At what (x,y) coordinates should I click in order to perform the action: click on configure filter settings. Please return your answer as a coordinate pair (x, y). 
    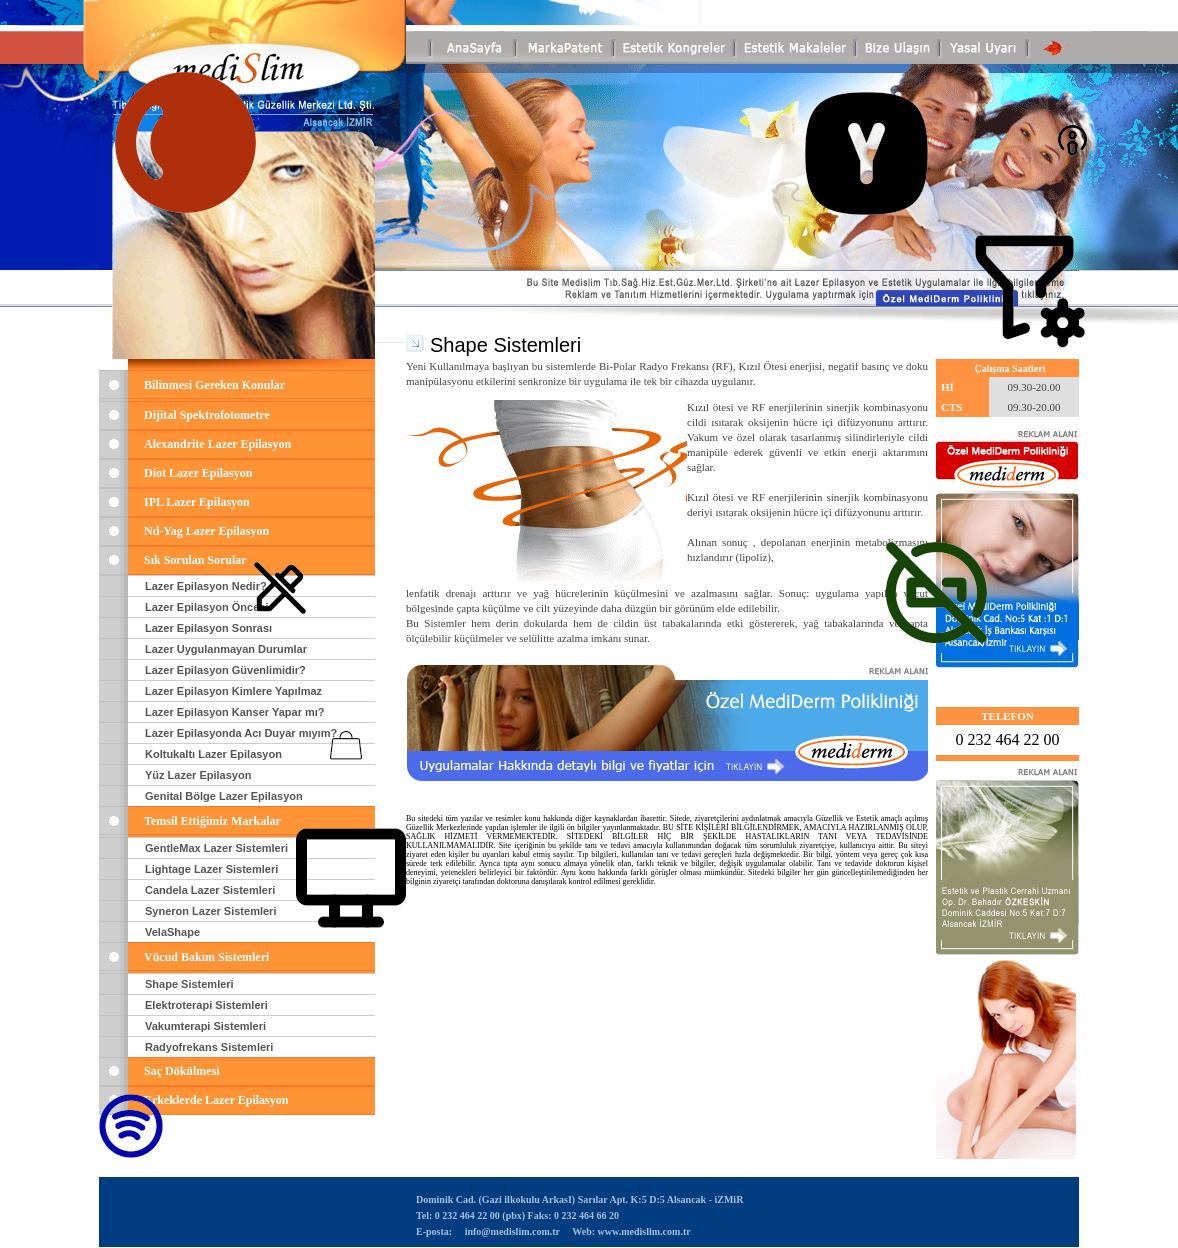
    Looking at the image, I should click on (1024, 284).